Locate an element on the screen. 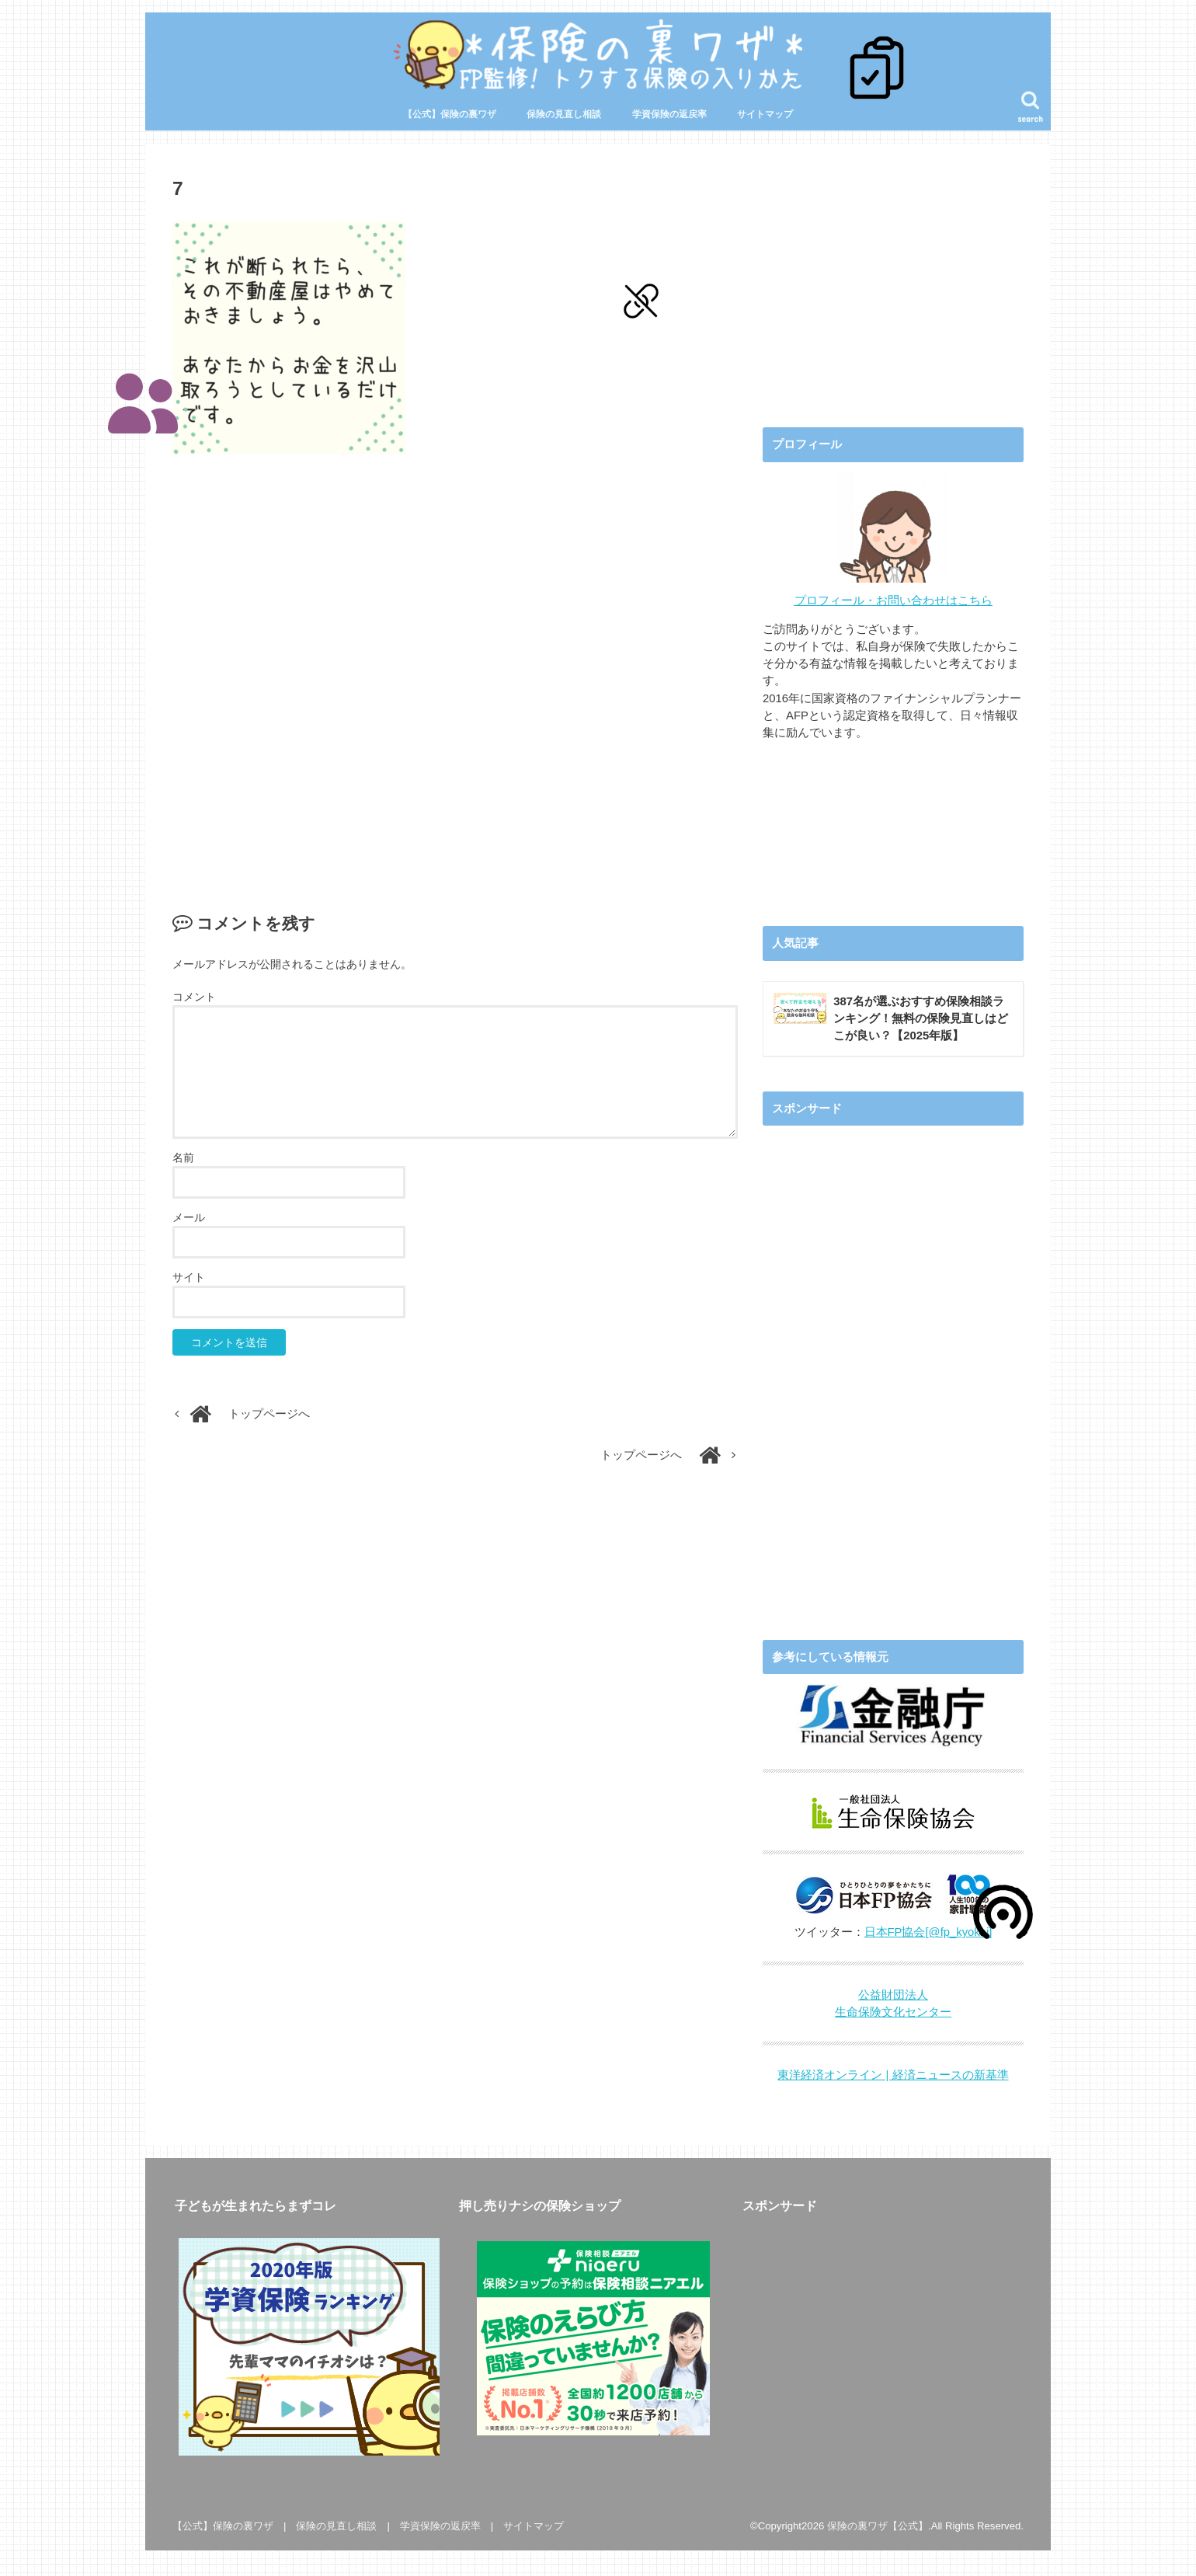 This screenshot has height=2576, width=1196. mark task or document as complete is located at coordinates (877, 68).